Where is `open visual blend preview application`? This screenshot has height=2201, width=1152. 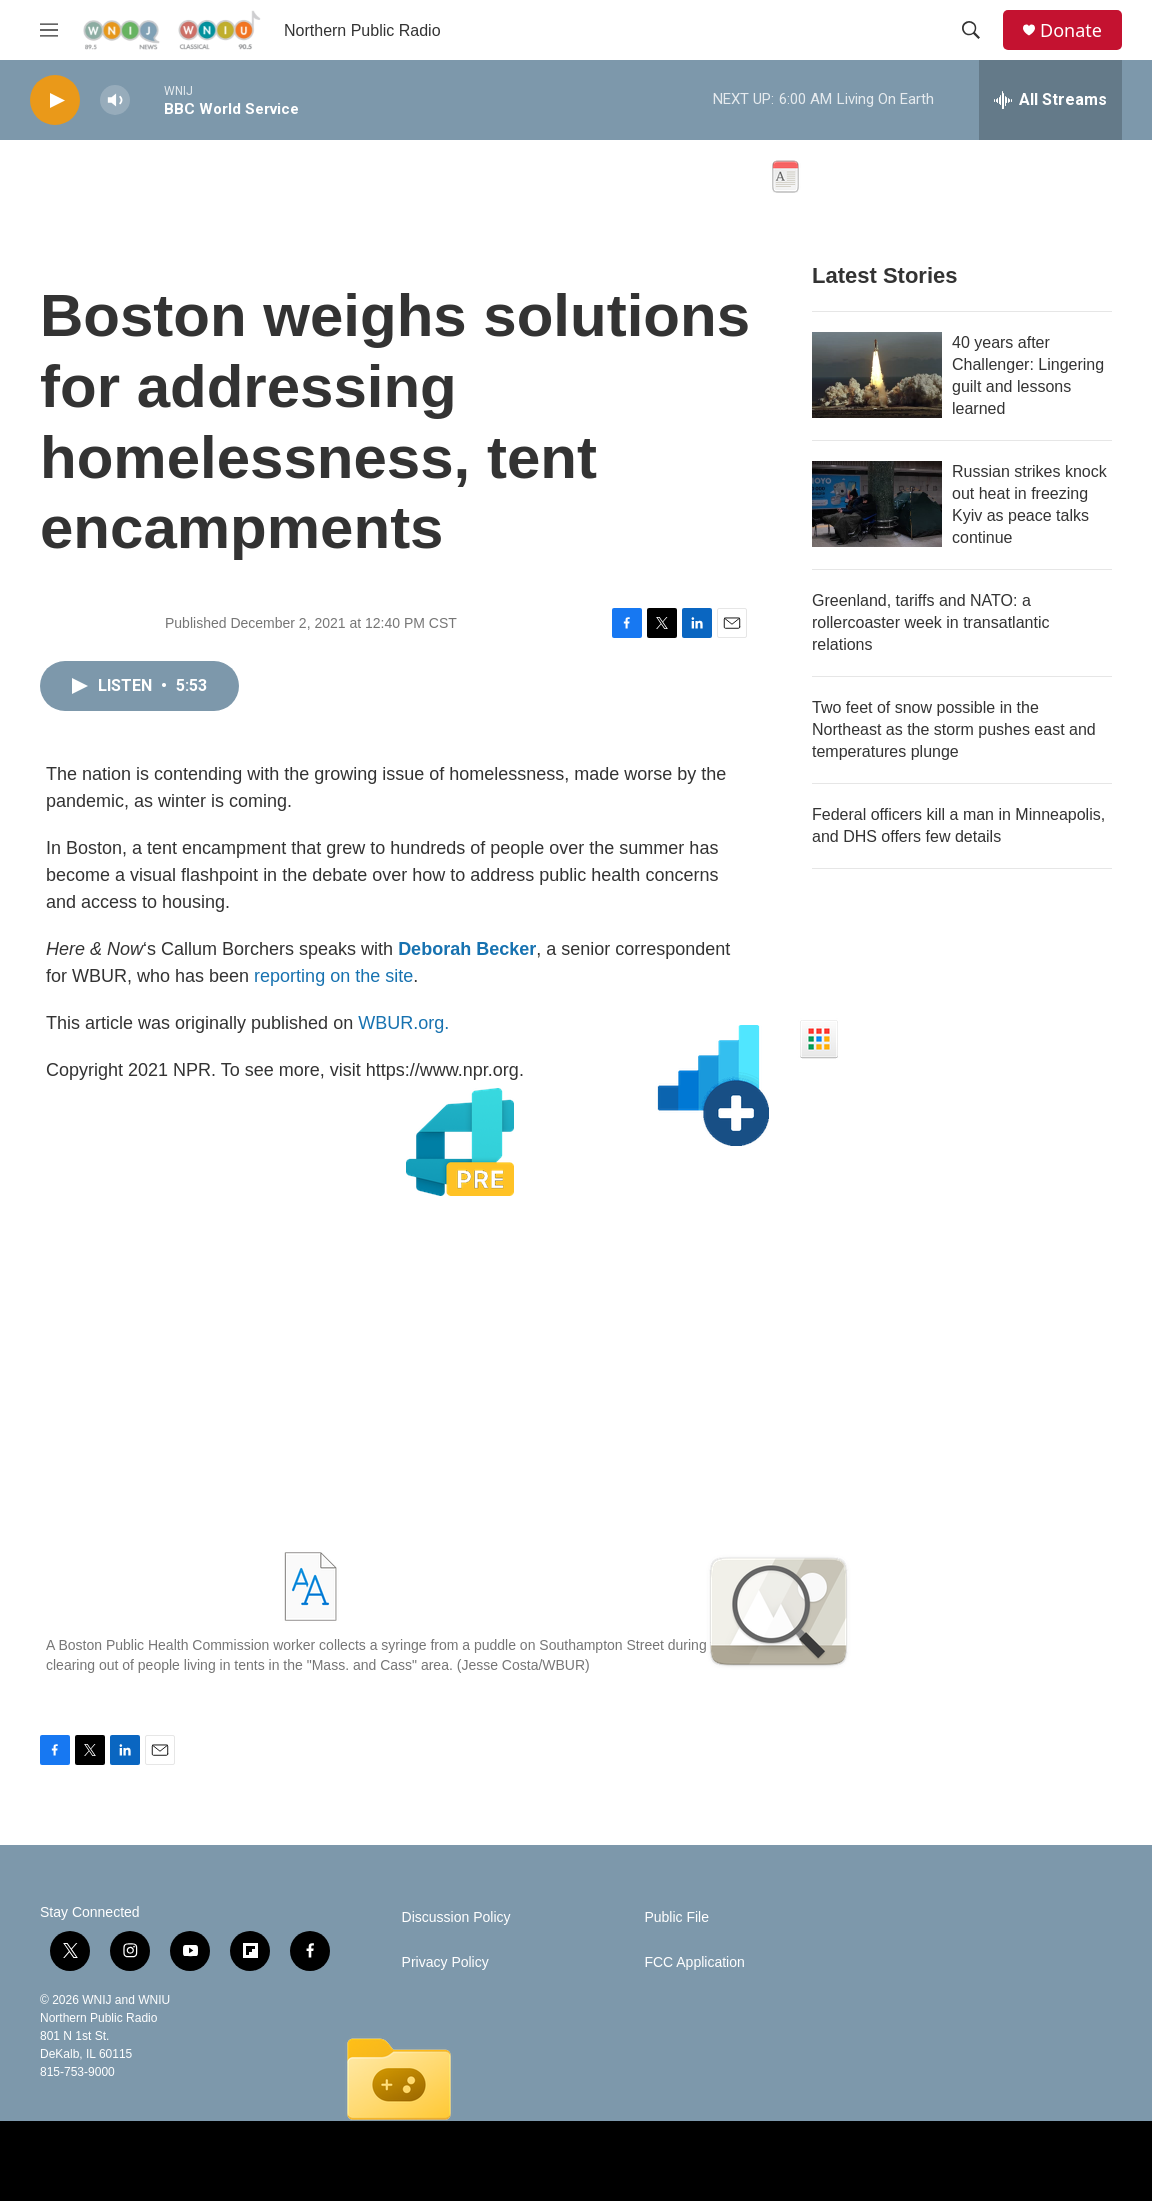
open visual blend preview application is located at coordinates (460, 1142).